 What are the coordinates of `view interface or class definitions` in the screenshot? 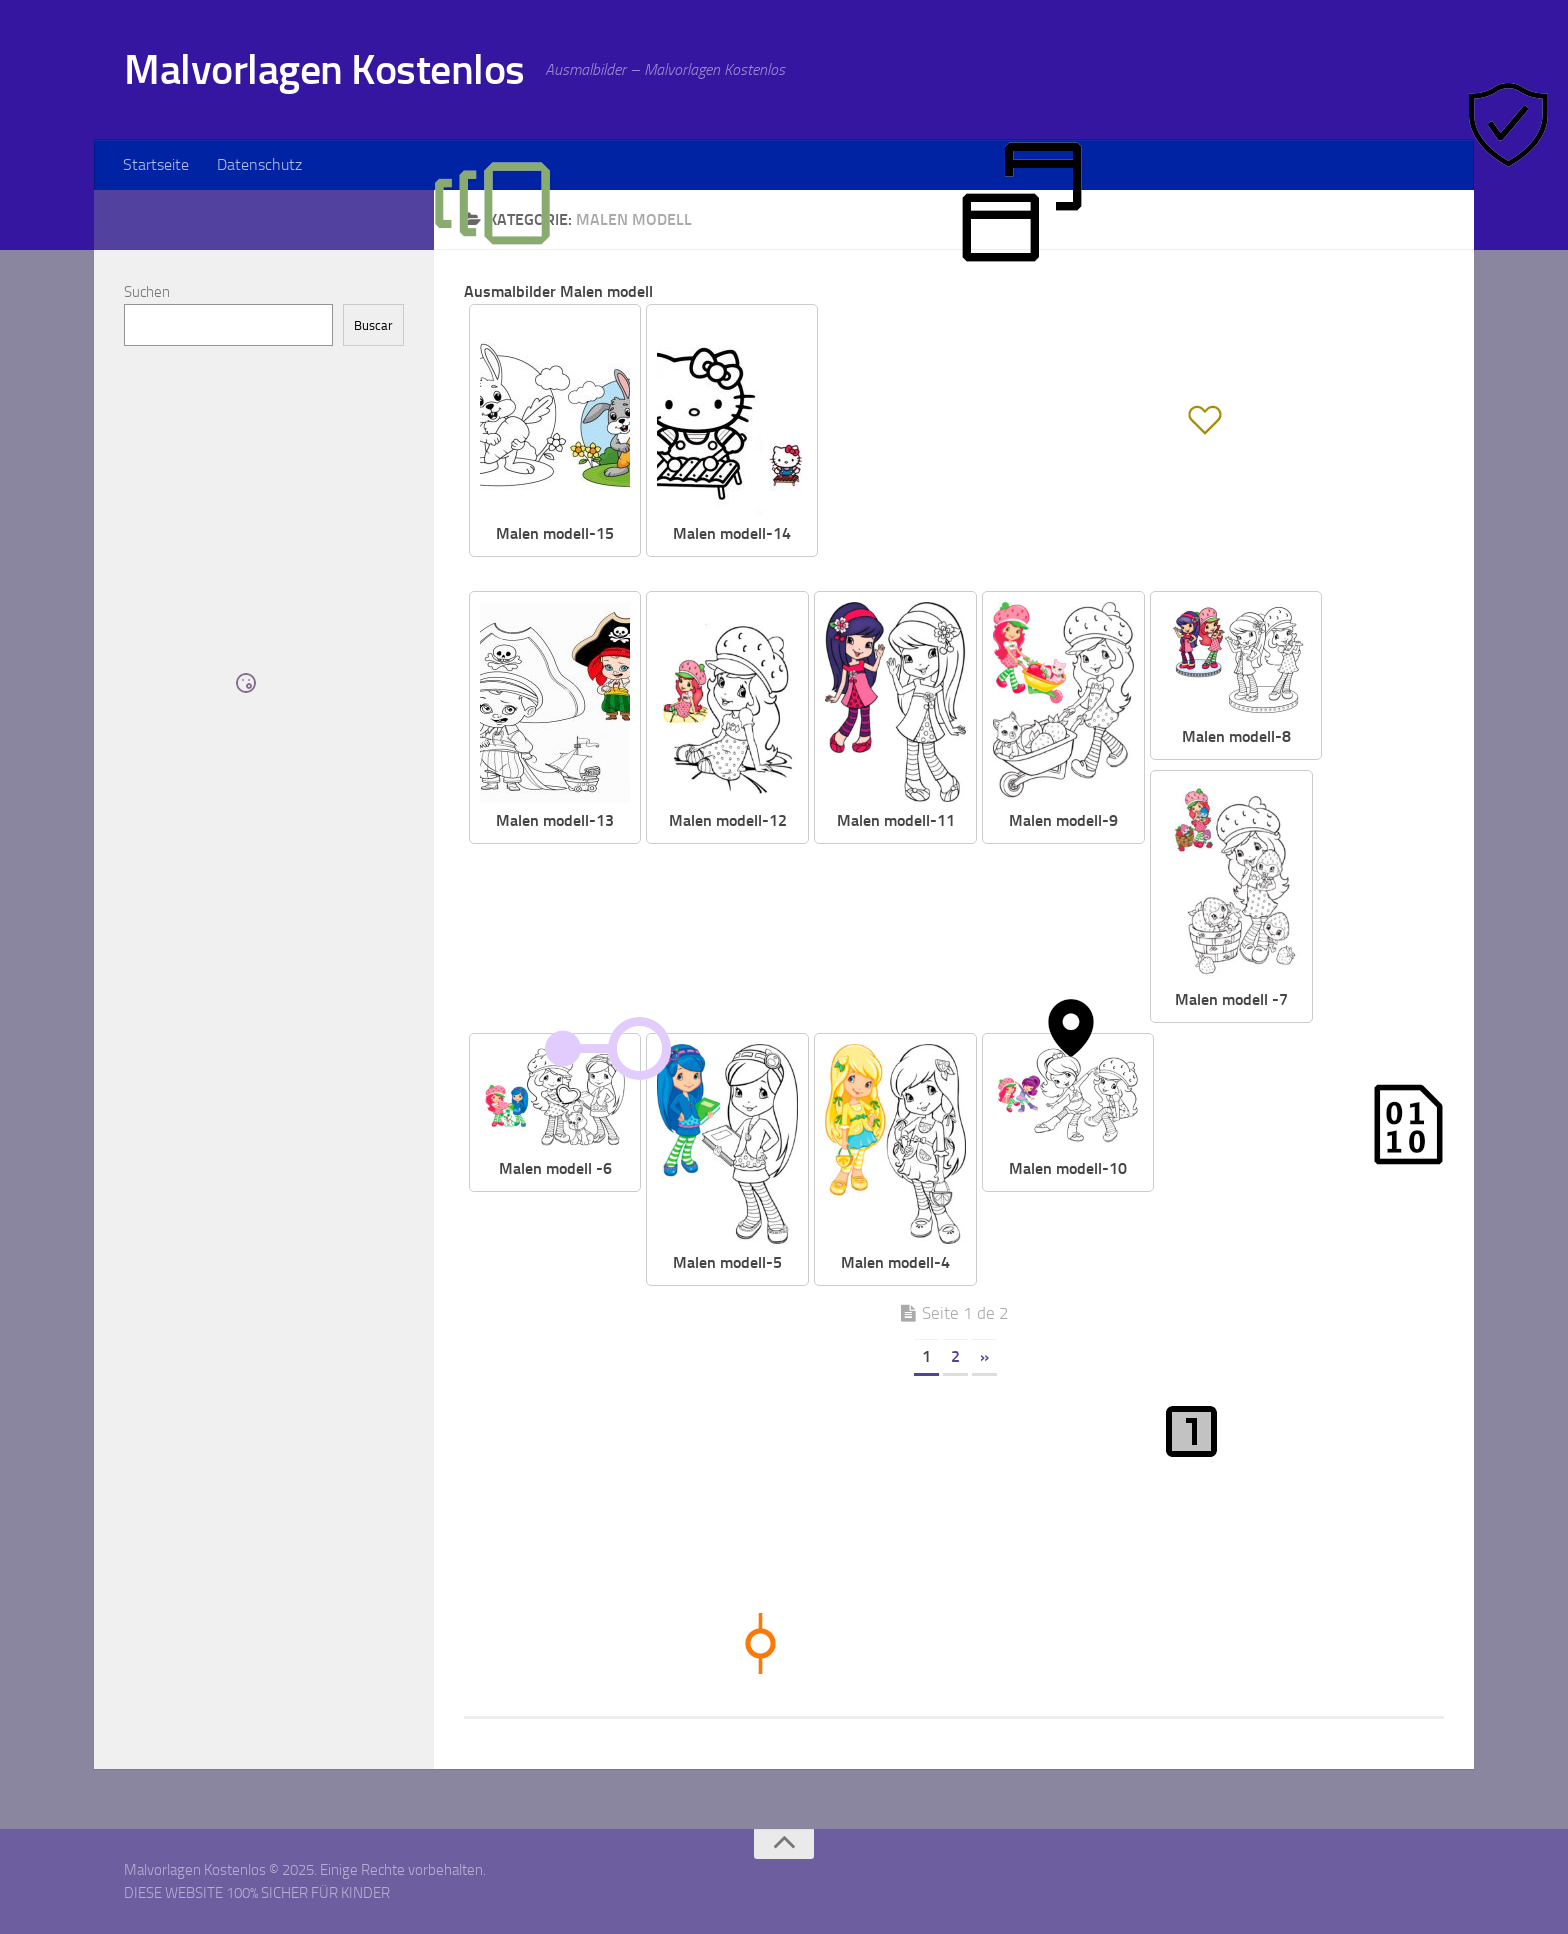 It's located at (608, 1053).